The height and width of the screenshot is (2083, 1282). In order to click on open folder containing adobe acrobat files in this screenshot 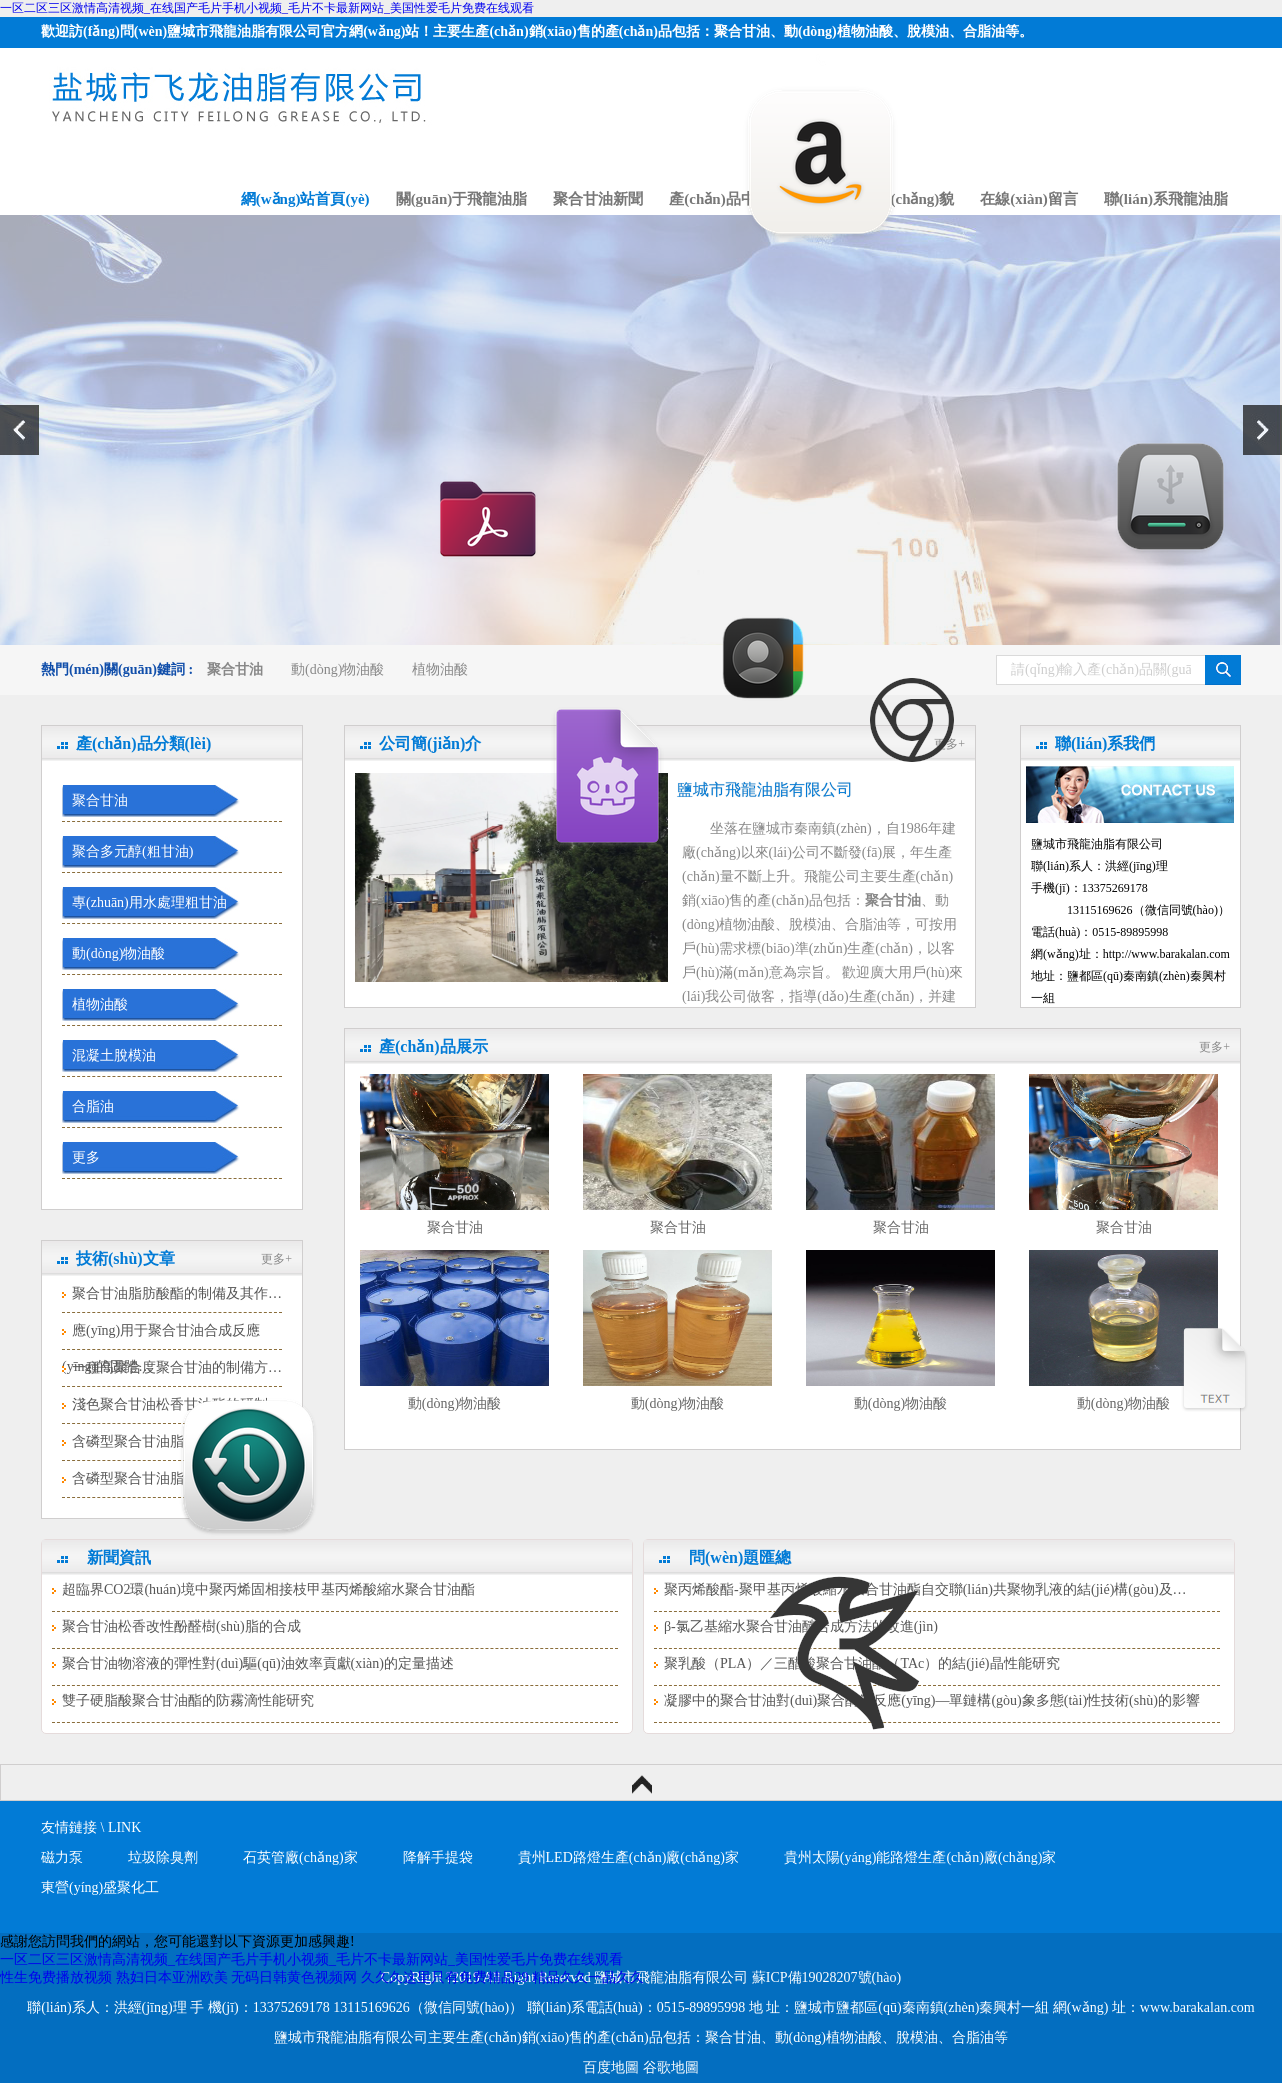, I will do `click(487, 521)`.